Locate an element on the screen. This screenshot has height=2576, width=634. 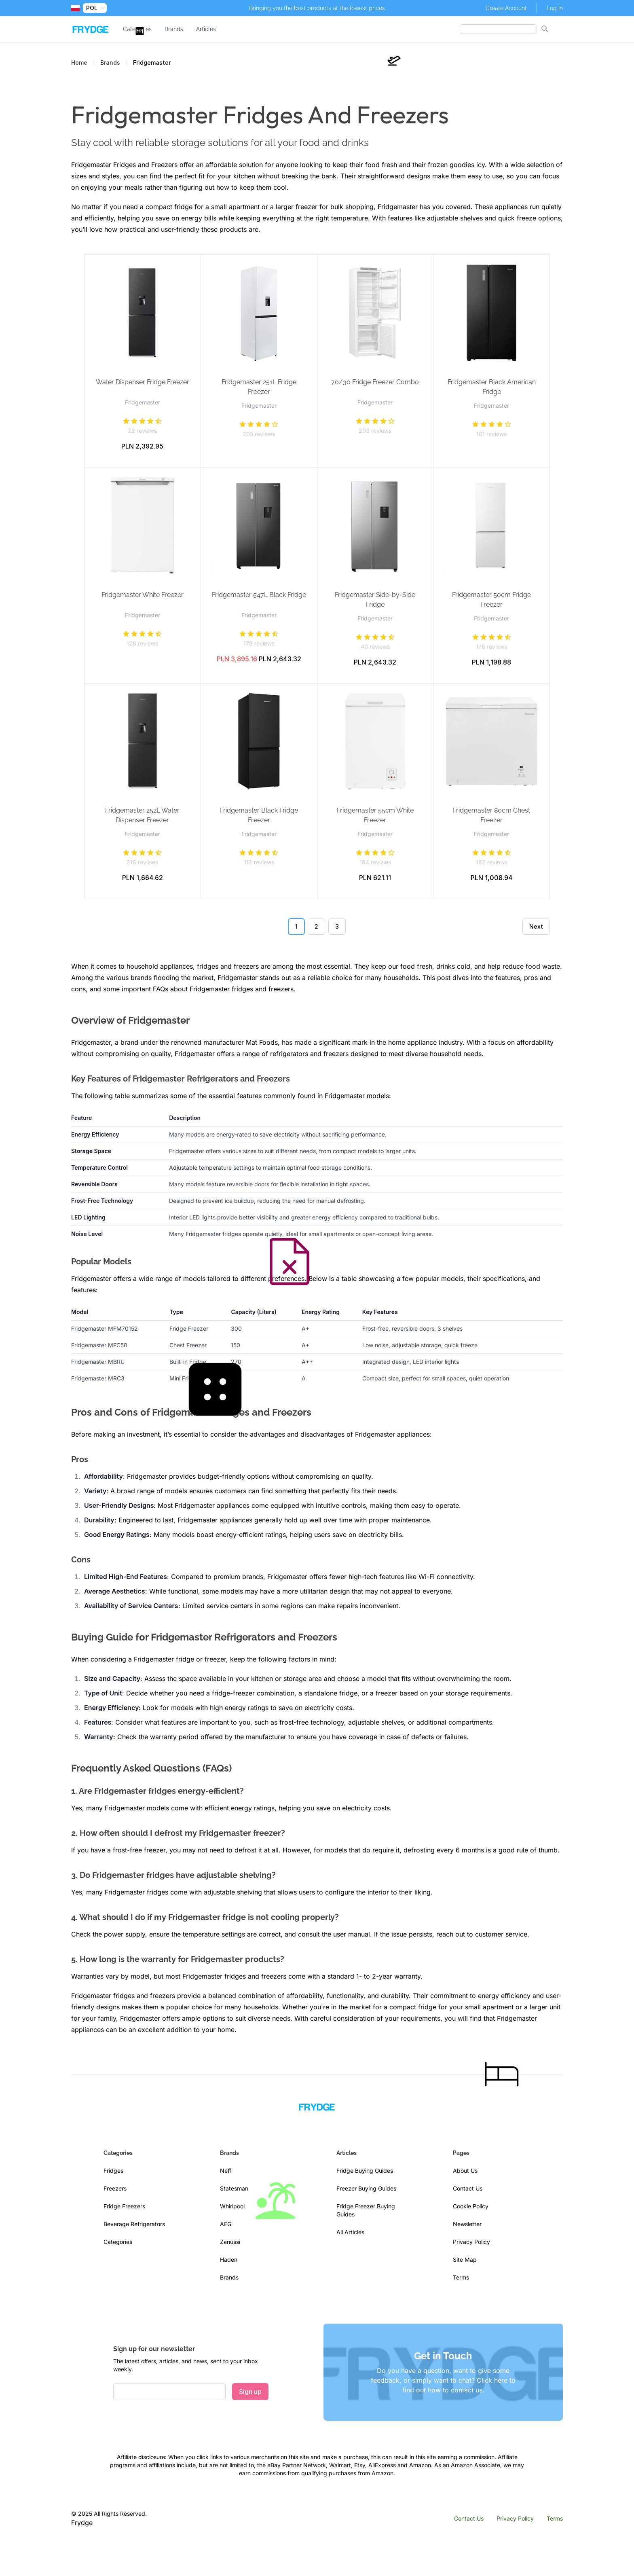
format text as heading level 1 is located at coordinates (139, 31).